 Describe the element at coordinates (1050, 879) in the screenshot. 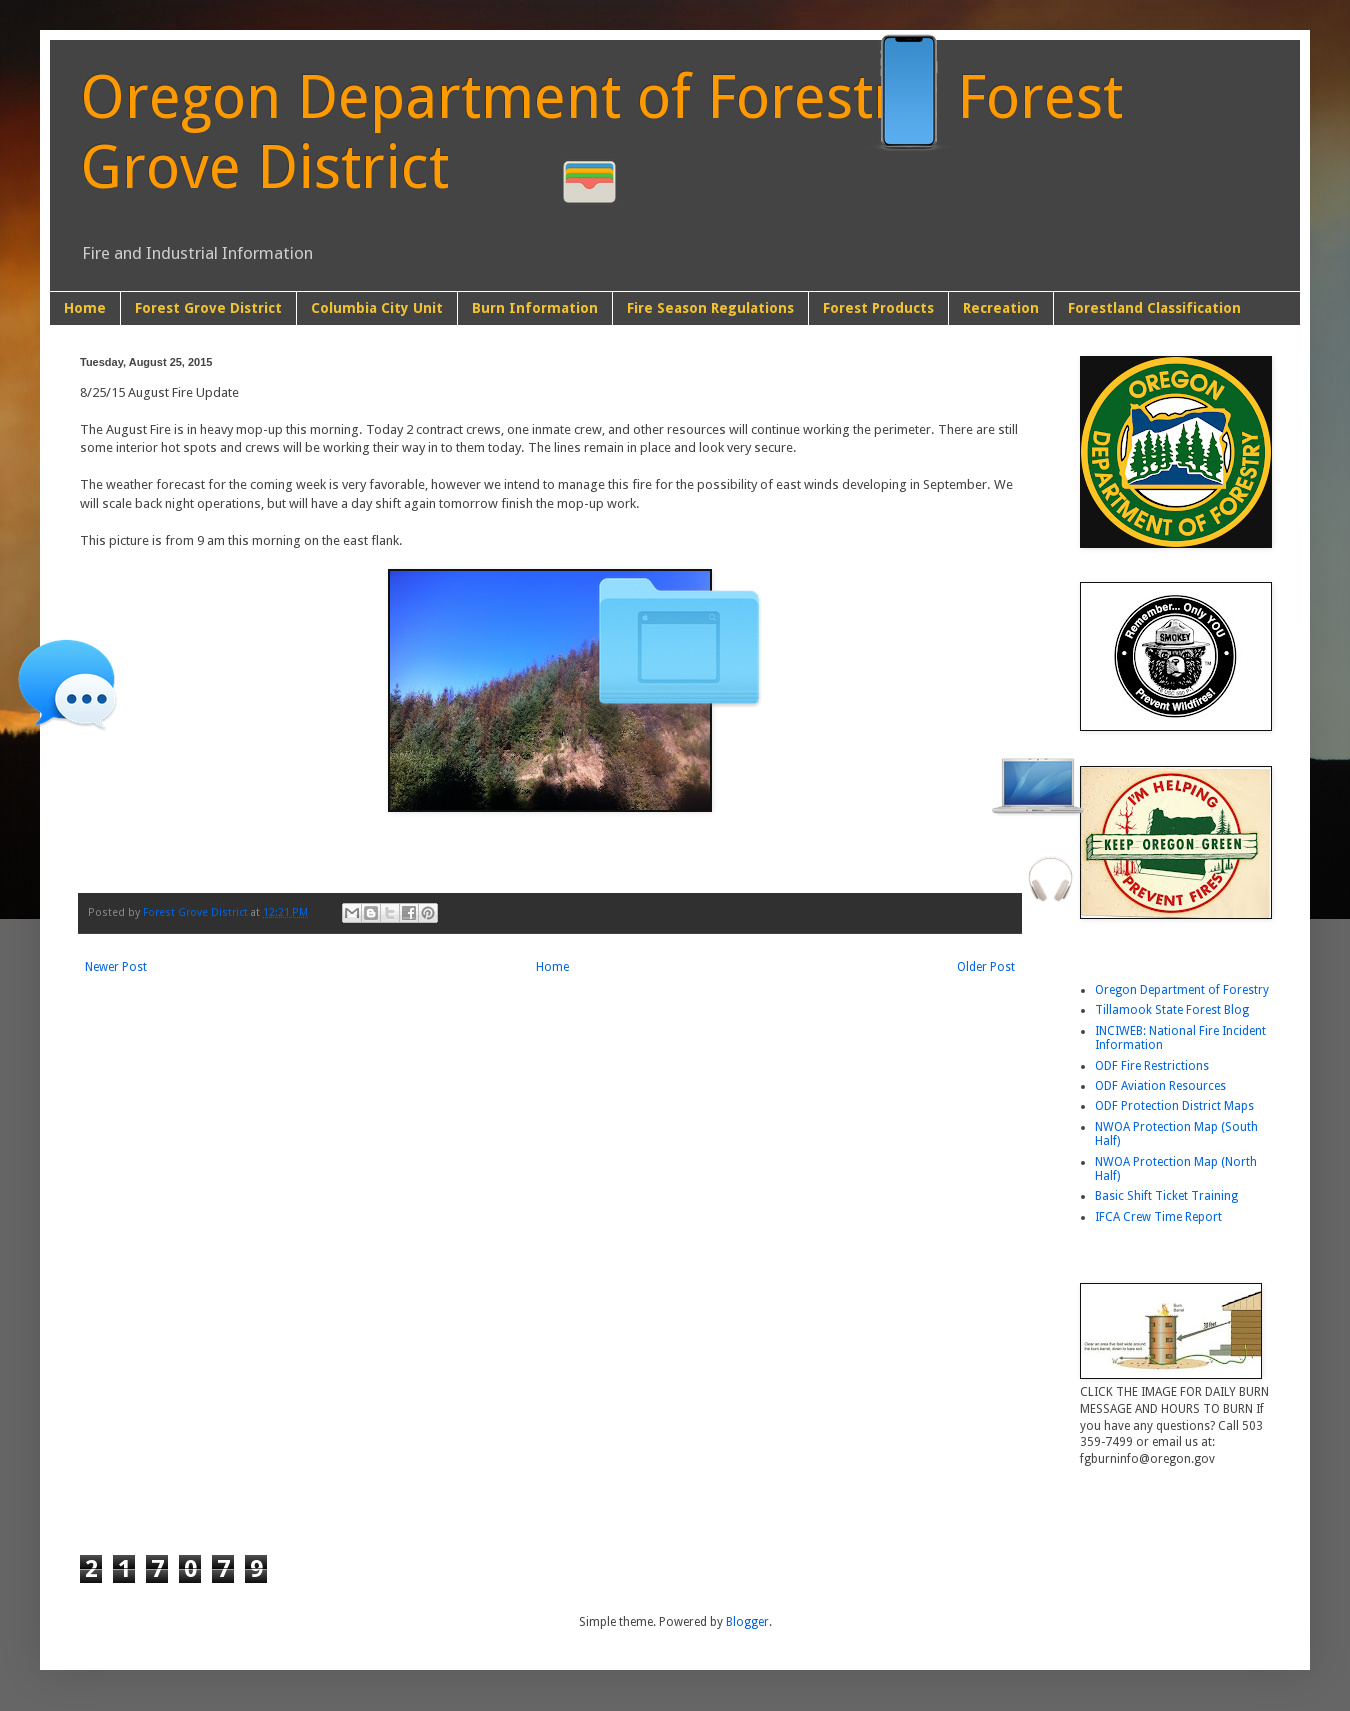

I see `connect bluetooth headphones` at that location.